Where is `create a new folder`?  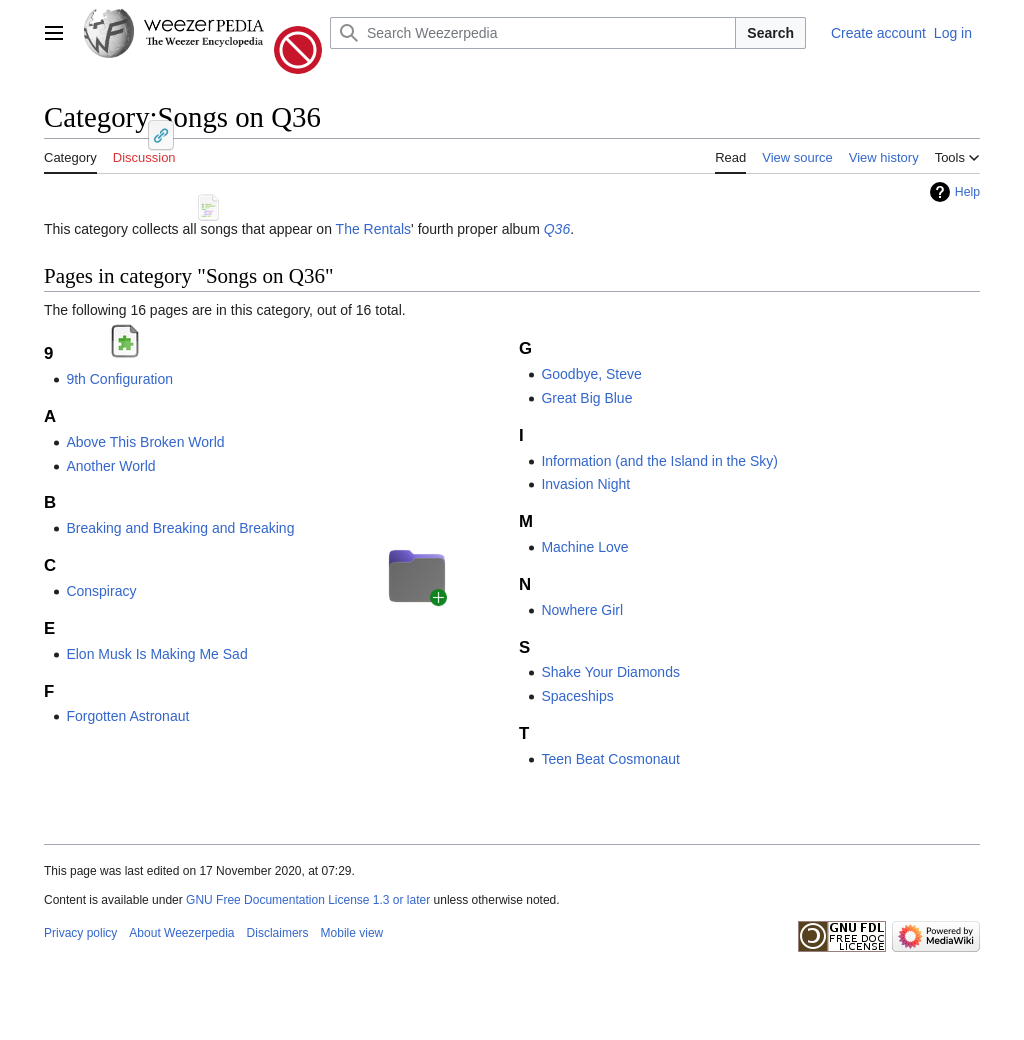
create a new folder is located at coordinates (417, 576).